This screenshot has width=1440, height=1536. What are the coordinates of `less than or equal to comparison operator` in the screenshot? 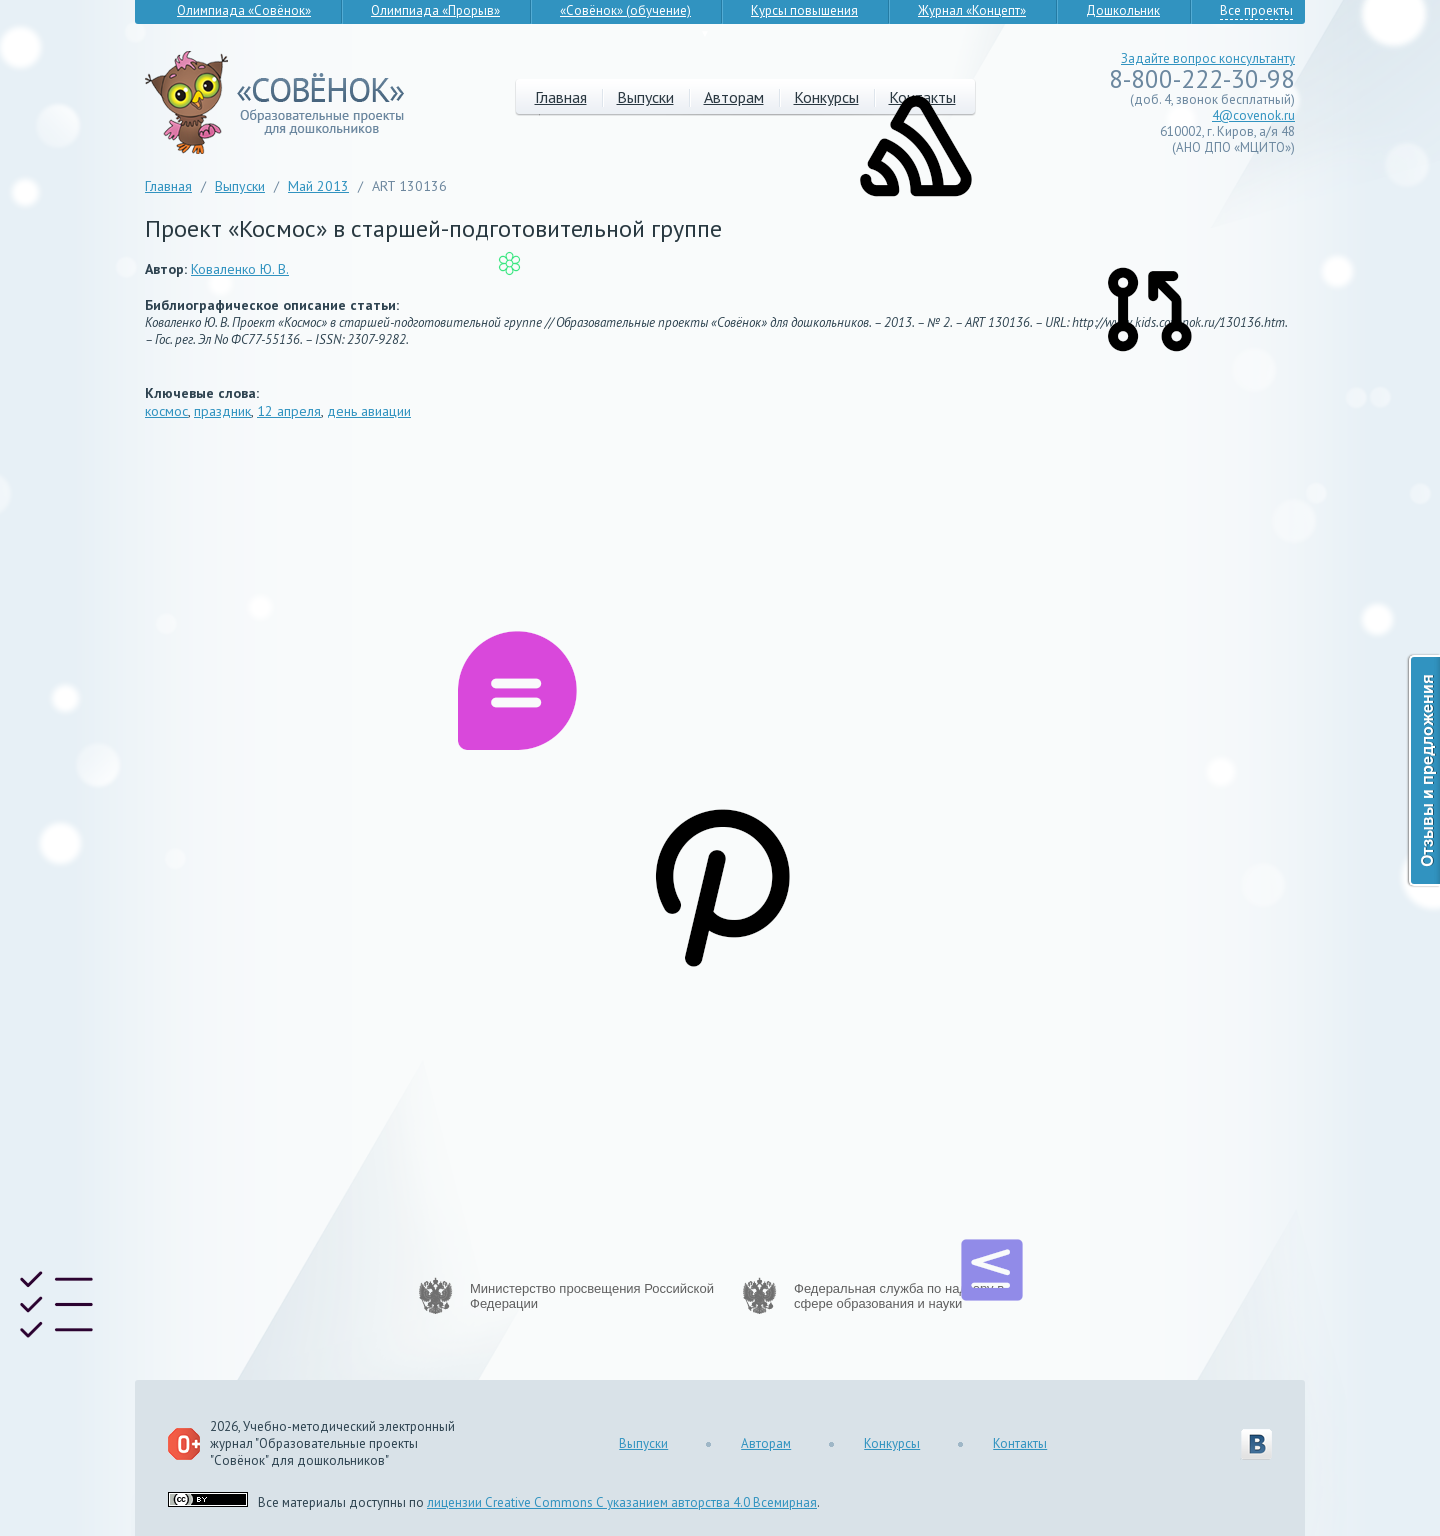 It's located at (992, 1270).